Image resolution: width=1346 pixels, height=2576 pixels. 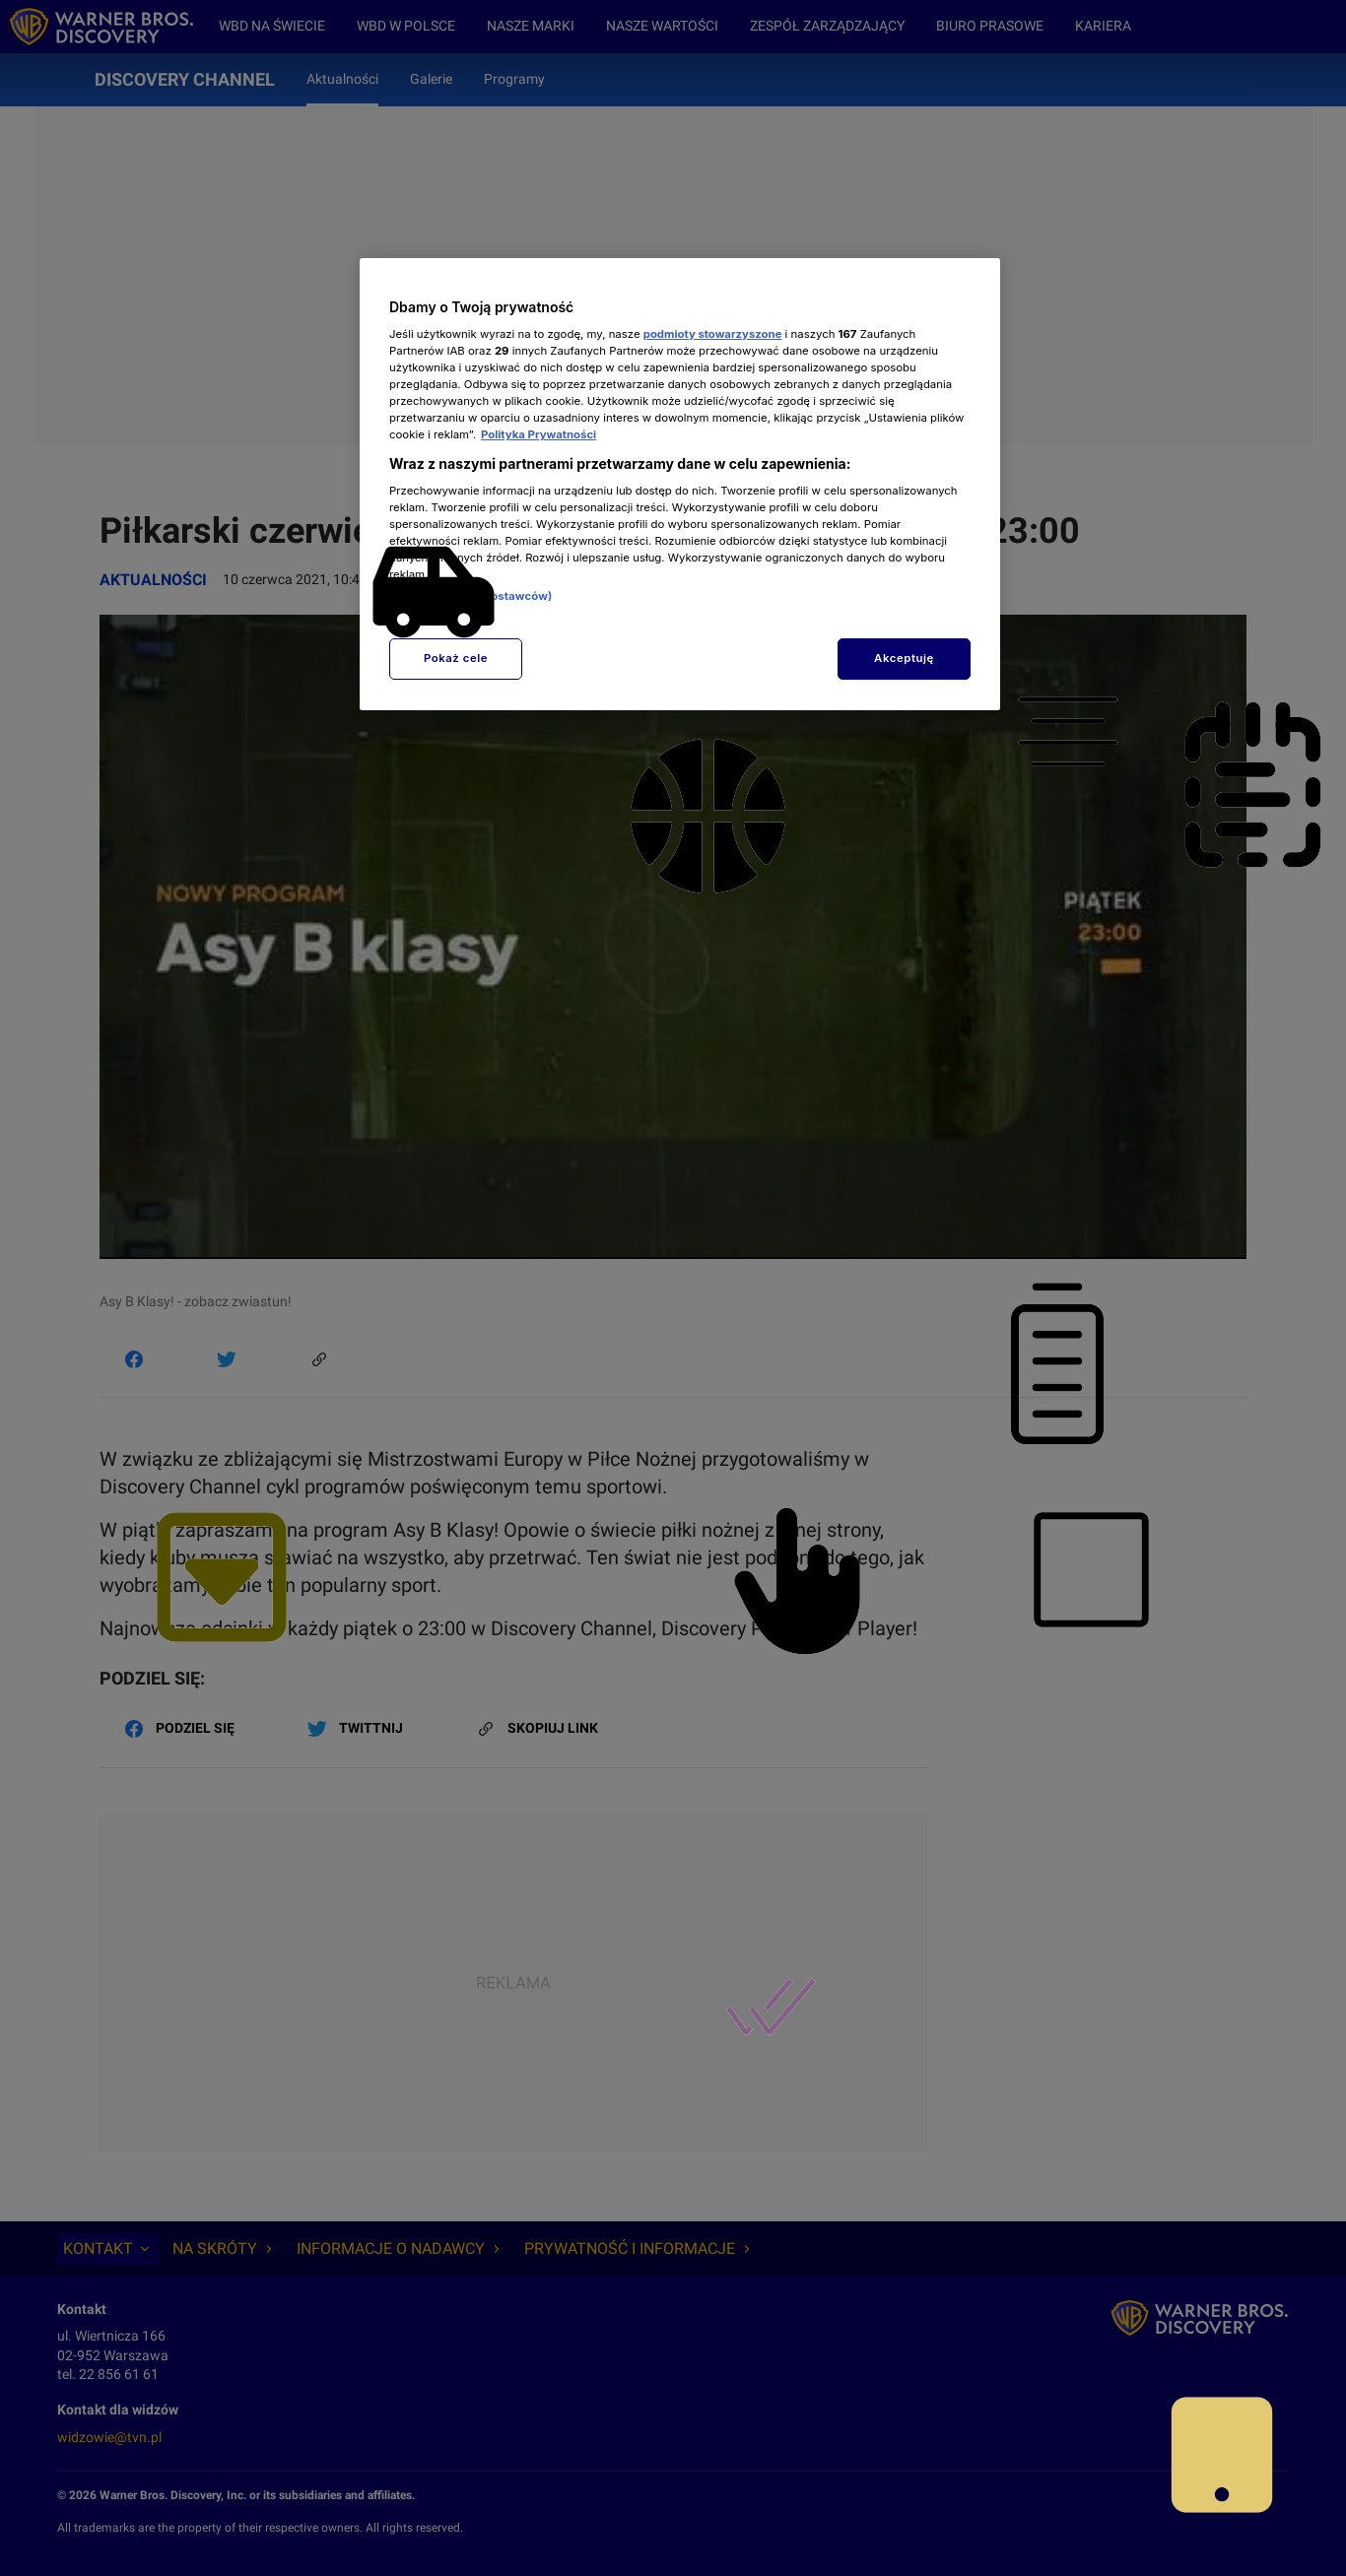 I want to click on draft or unsaved document, so click(x=1252, y=784).